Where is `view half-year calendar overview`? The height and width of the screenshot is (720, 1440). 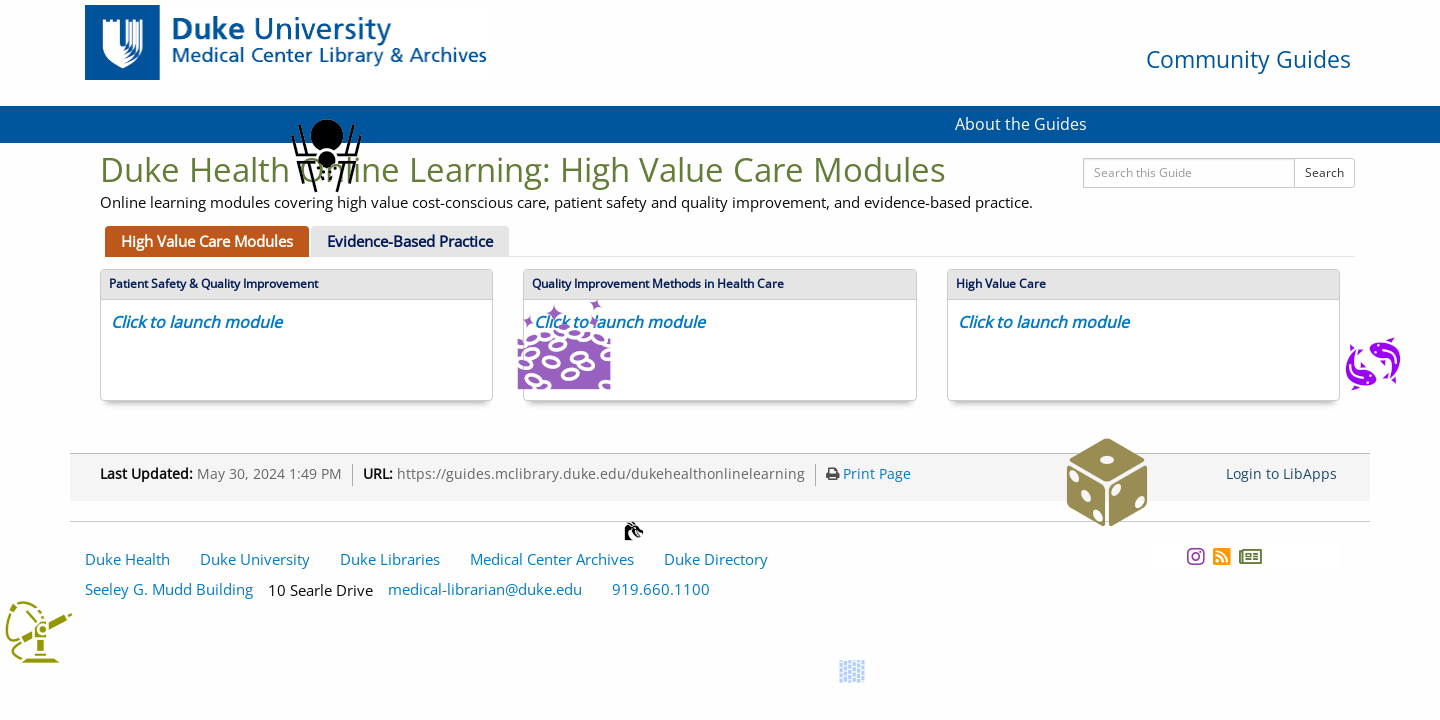 view half-year calendar overview is located at coordinates (852, 671).